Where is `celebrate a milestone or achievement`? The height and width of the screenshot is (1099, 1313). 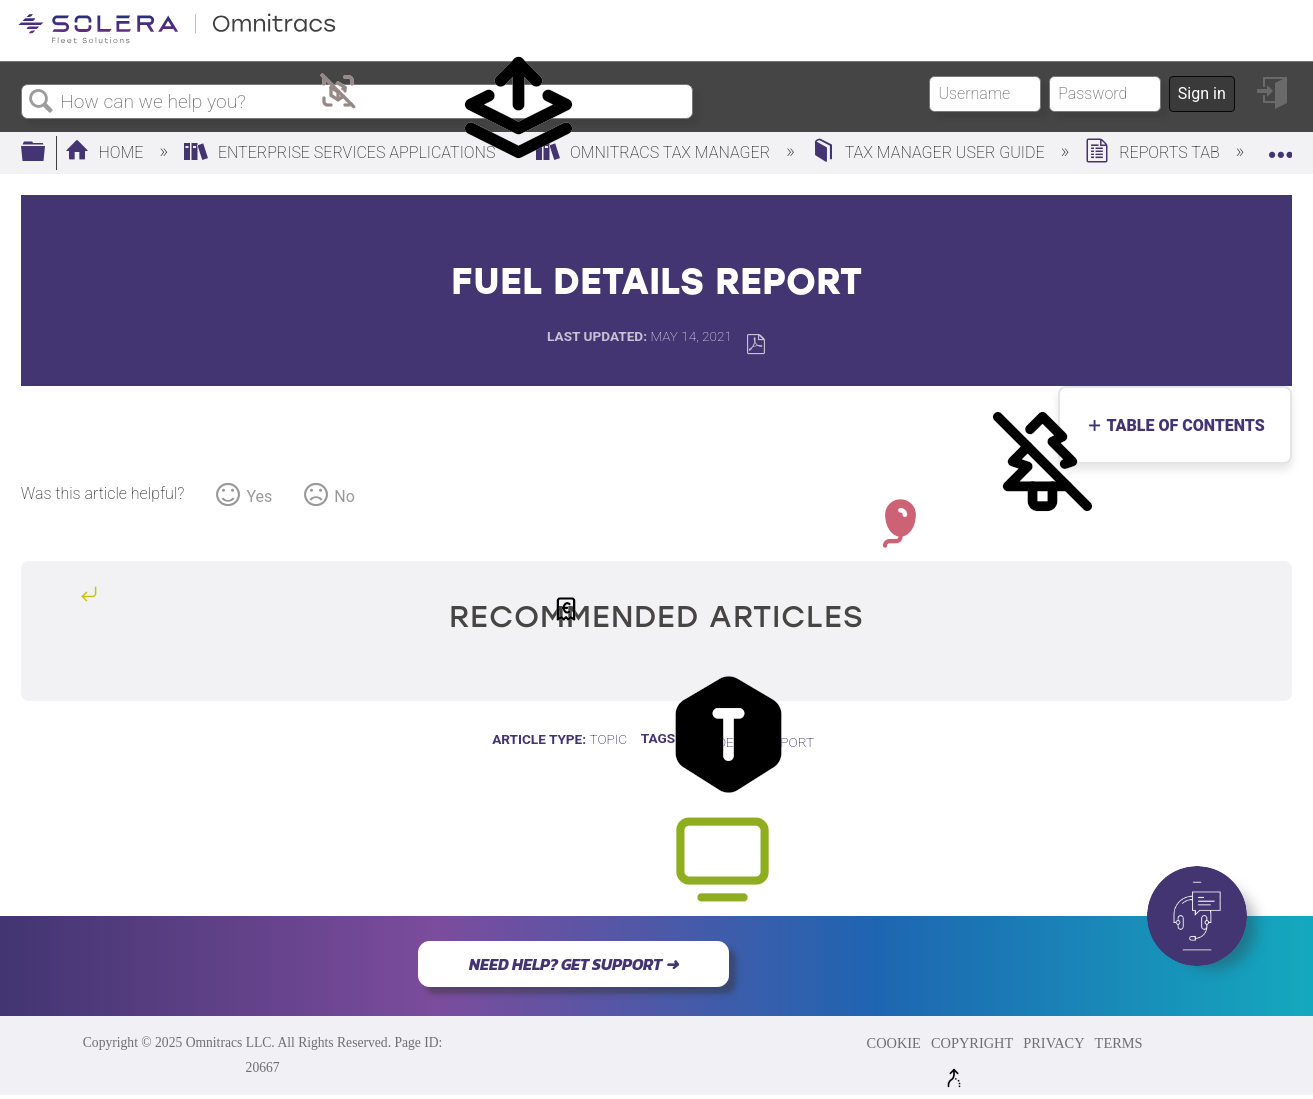 celebrate a milestone or achievement is located at coordinates (900, 523).